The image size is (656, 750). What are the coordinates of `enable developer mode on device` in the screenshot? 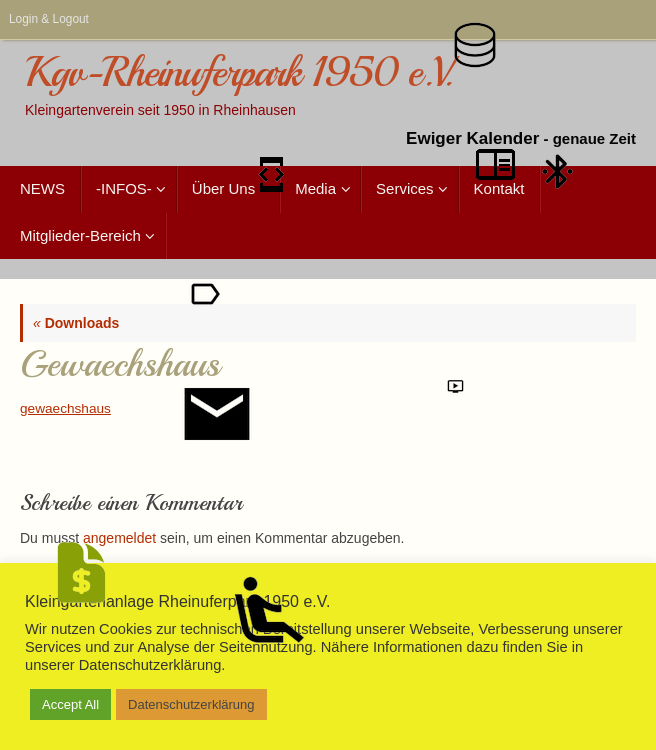 It's located at (271, 174).